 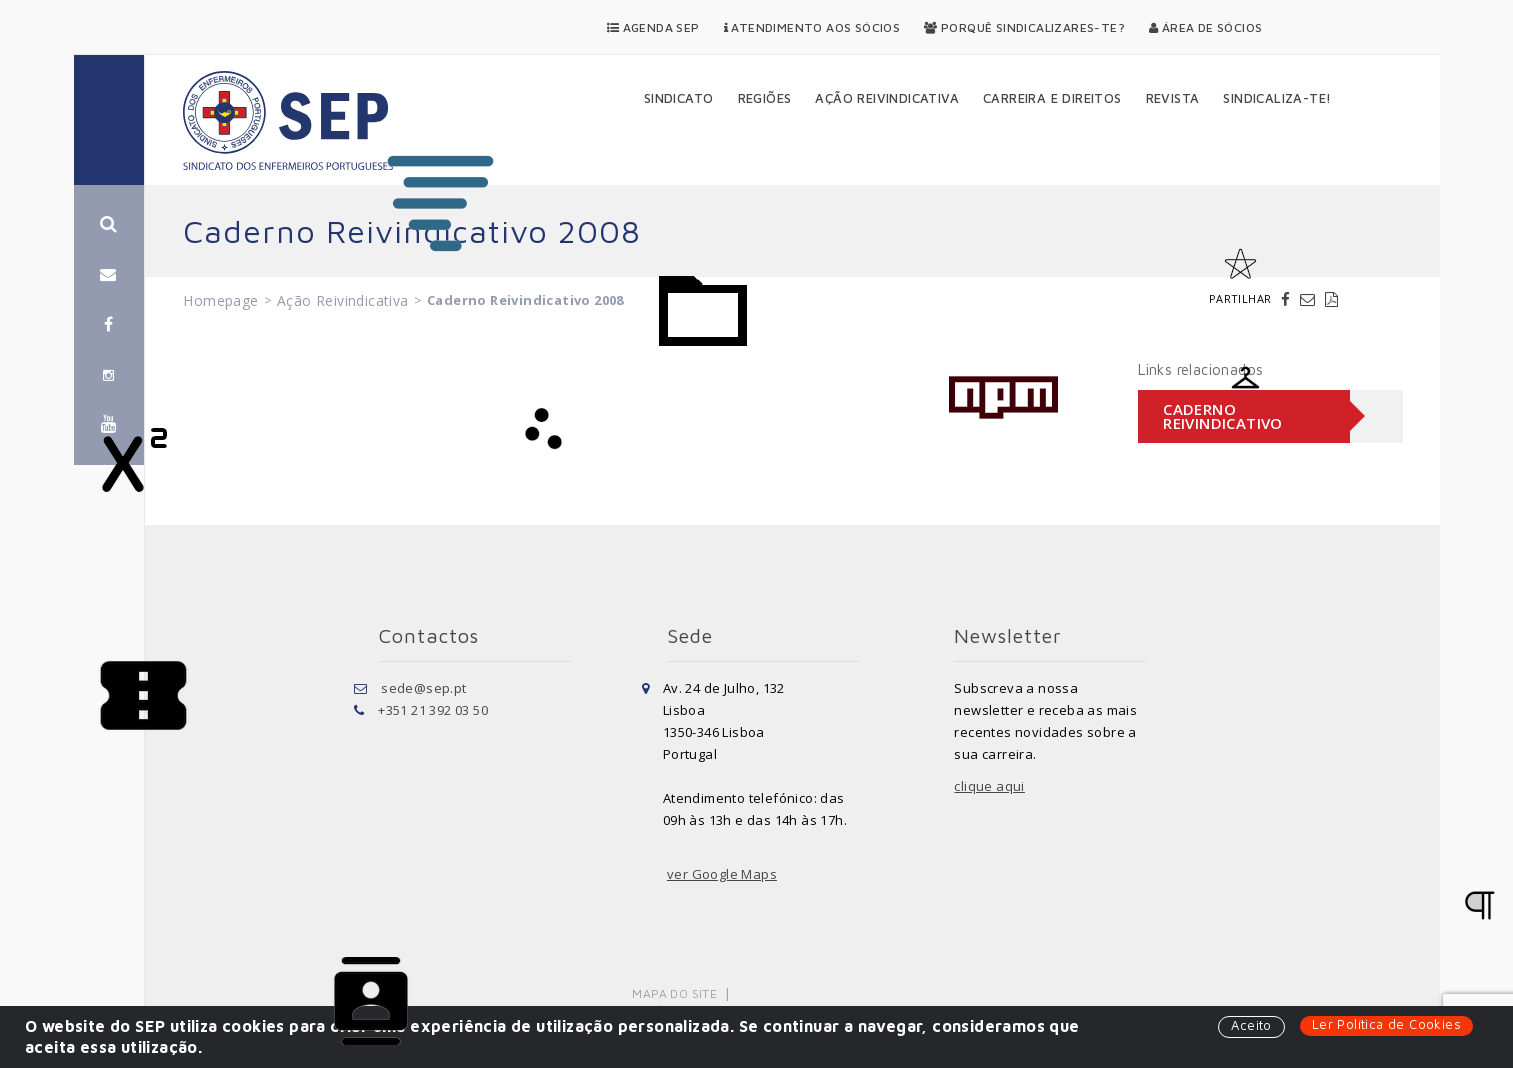 I want to click on open folder to view contents, so click(x=703, y=311).